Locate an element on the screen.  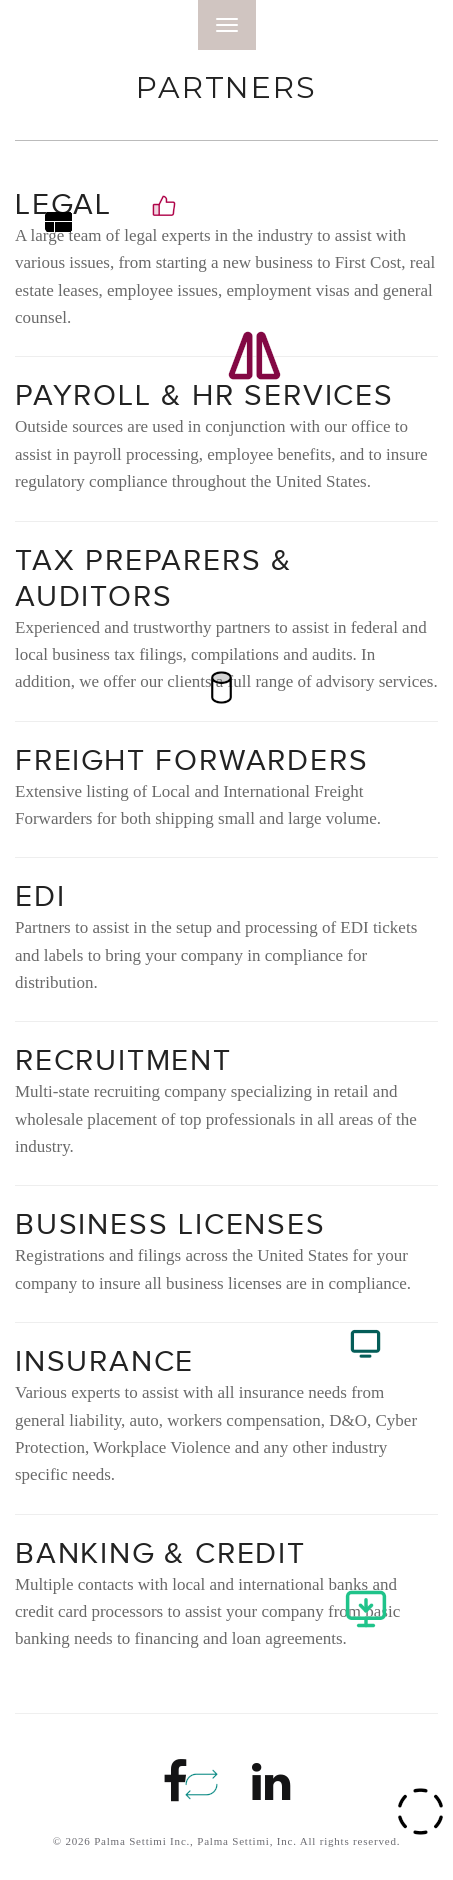
database or data storage is located at coordinates (221, 687).